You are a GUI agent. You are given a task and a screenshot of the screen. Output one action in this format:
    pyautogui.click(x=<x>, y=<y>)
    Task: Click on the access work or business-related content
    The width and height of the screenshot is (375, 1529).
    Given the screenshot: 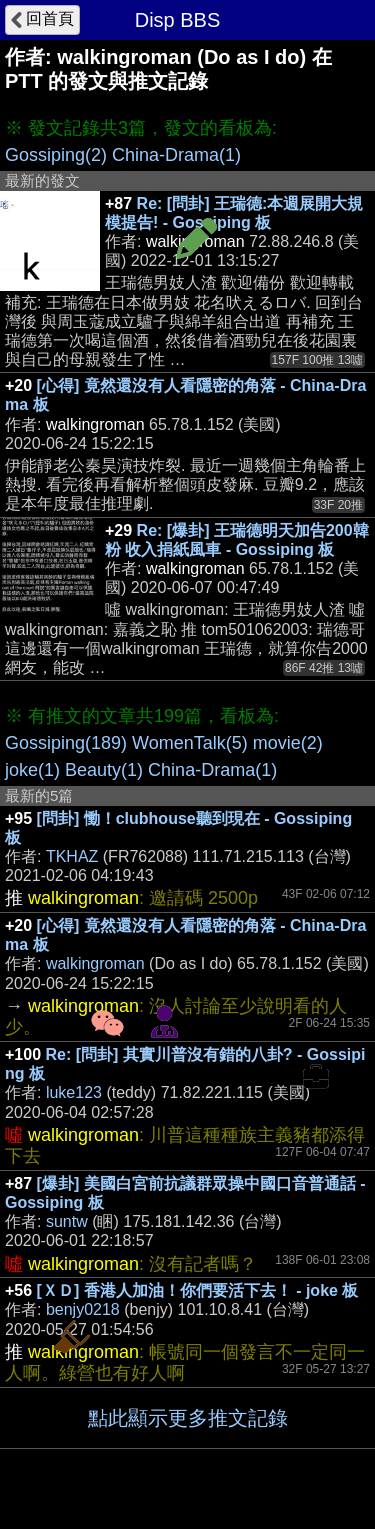 What is the action you would take?
    pyautogui.click(x=316, y=1077)
    